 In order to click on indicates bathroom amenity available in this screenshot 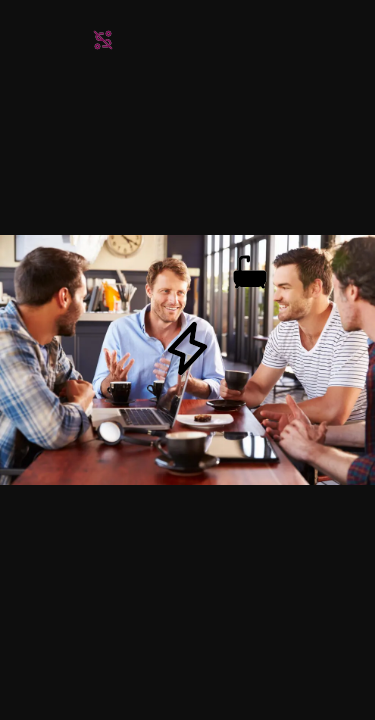, I will do `click(250, 272)`.